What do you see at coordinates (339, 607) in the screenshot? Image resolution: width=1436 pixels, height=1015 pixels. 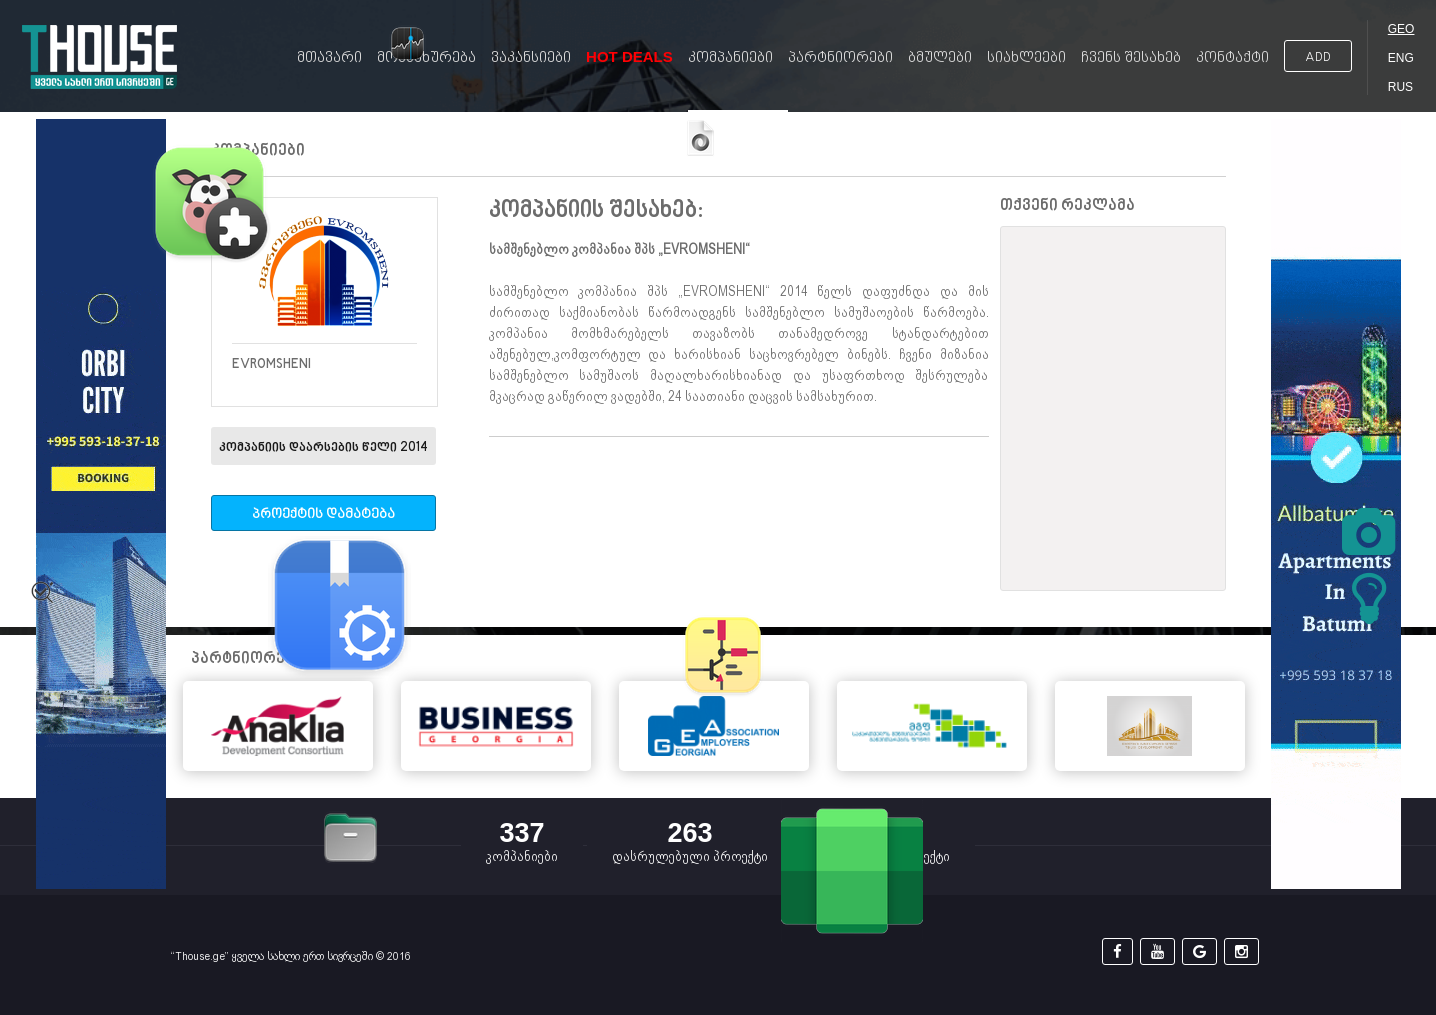 I see `manage software sources and repositories` at bounding box center [339, 607].